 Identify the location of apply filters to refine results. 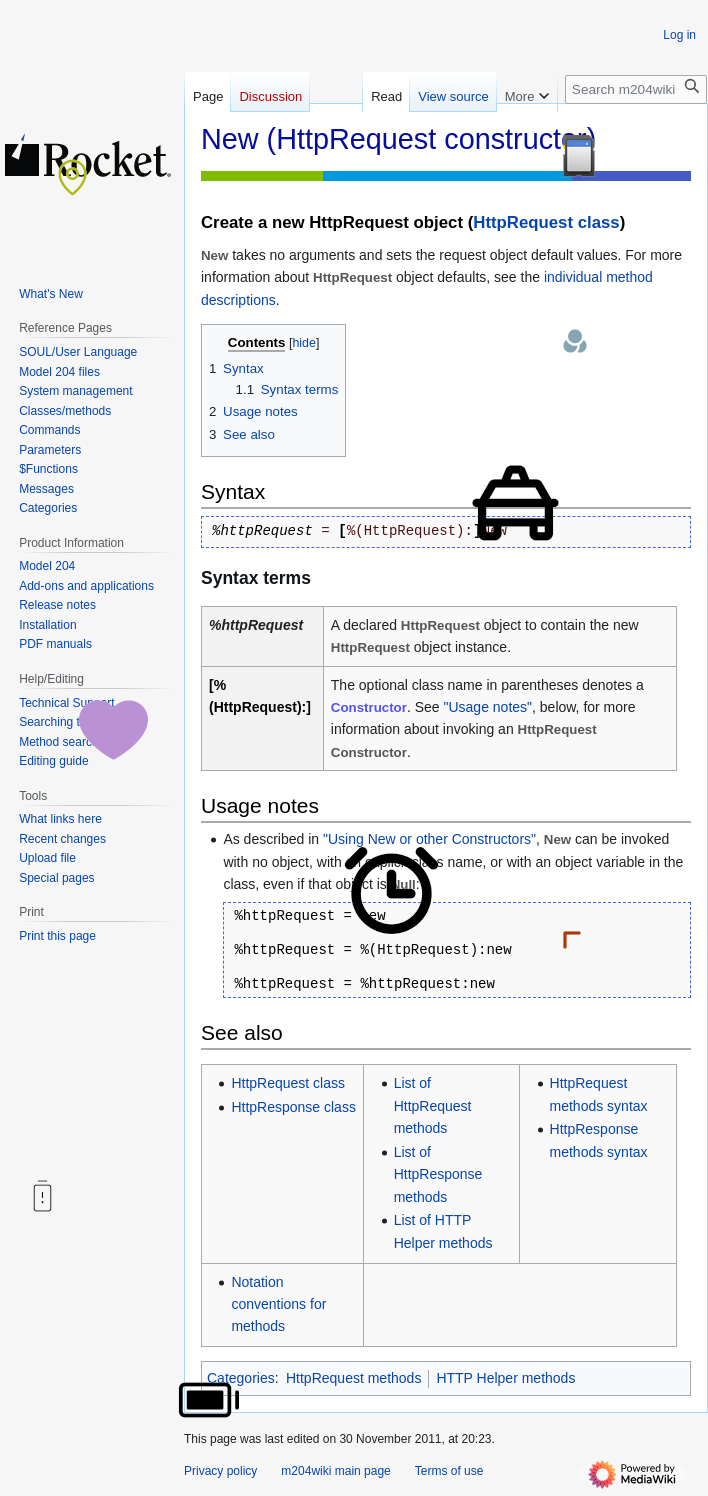
(575, 341).